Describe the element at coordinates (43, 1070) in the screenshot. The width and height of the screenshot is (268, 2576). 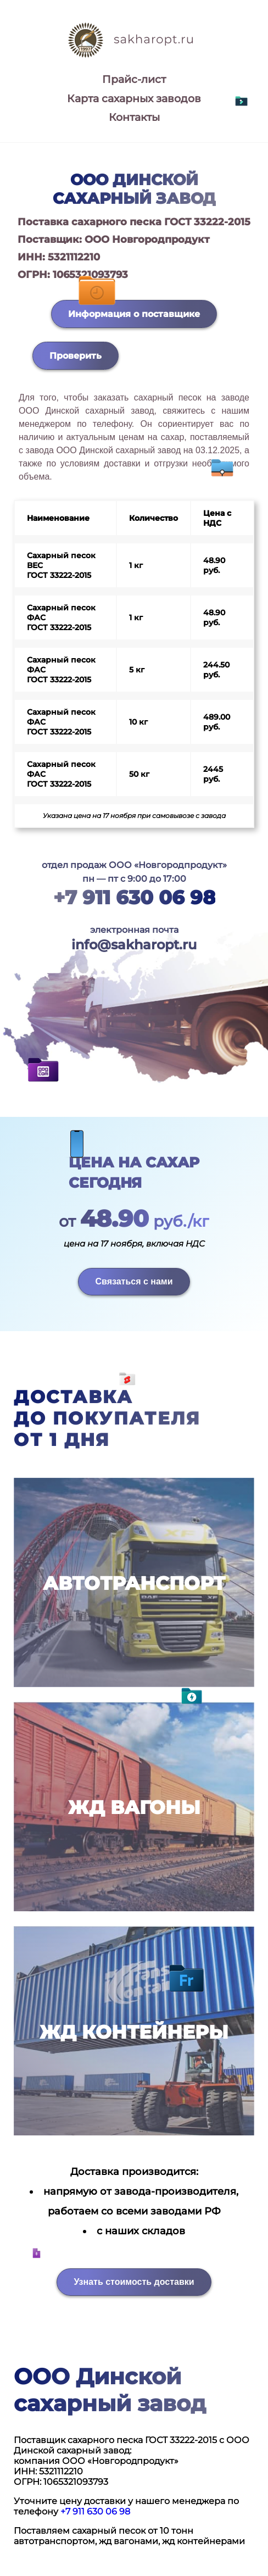
I see `open your GOG games folder` at that location.